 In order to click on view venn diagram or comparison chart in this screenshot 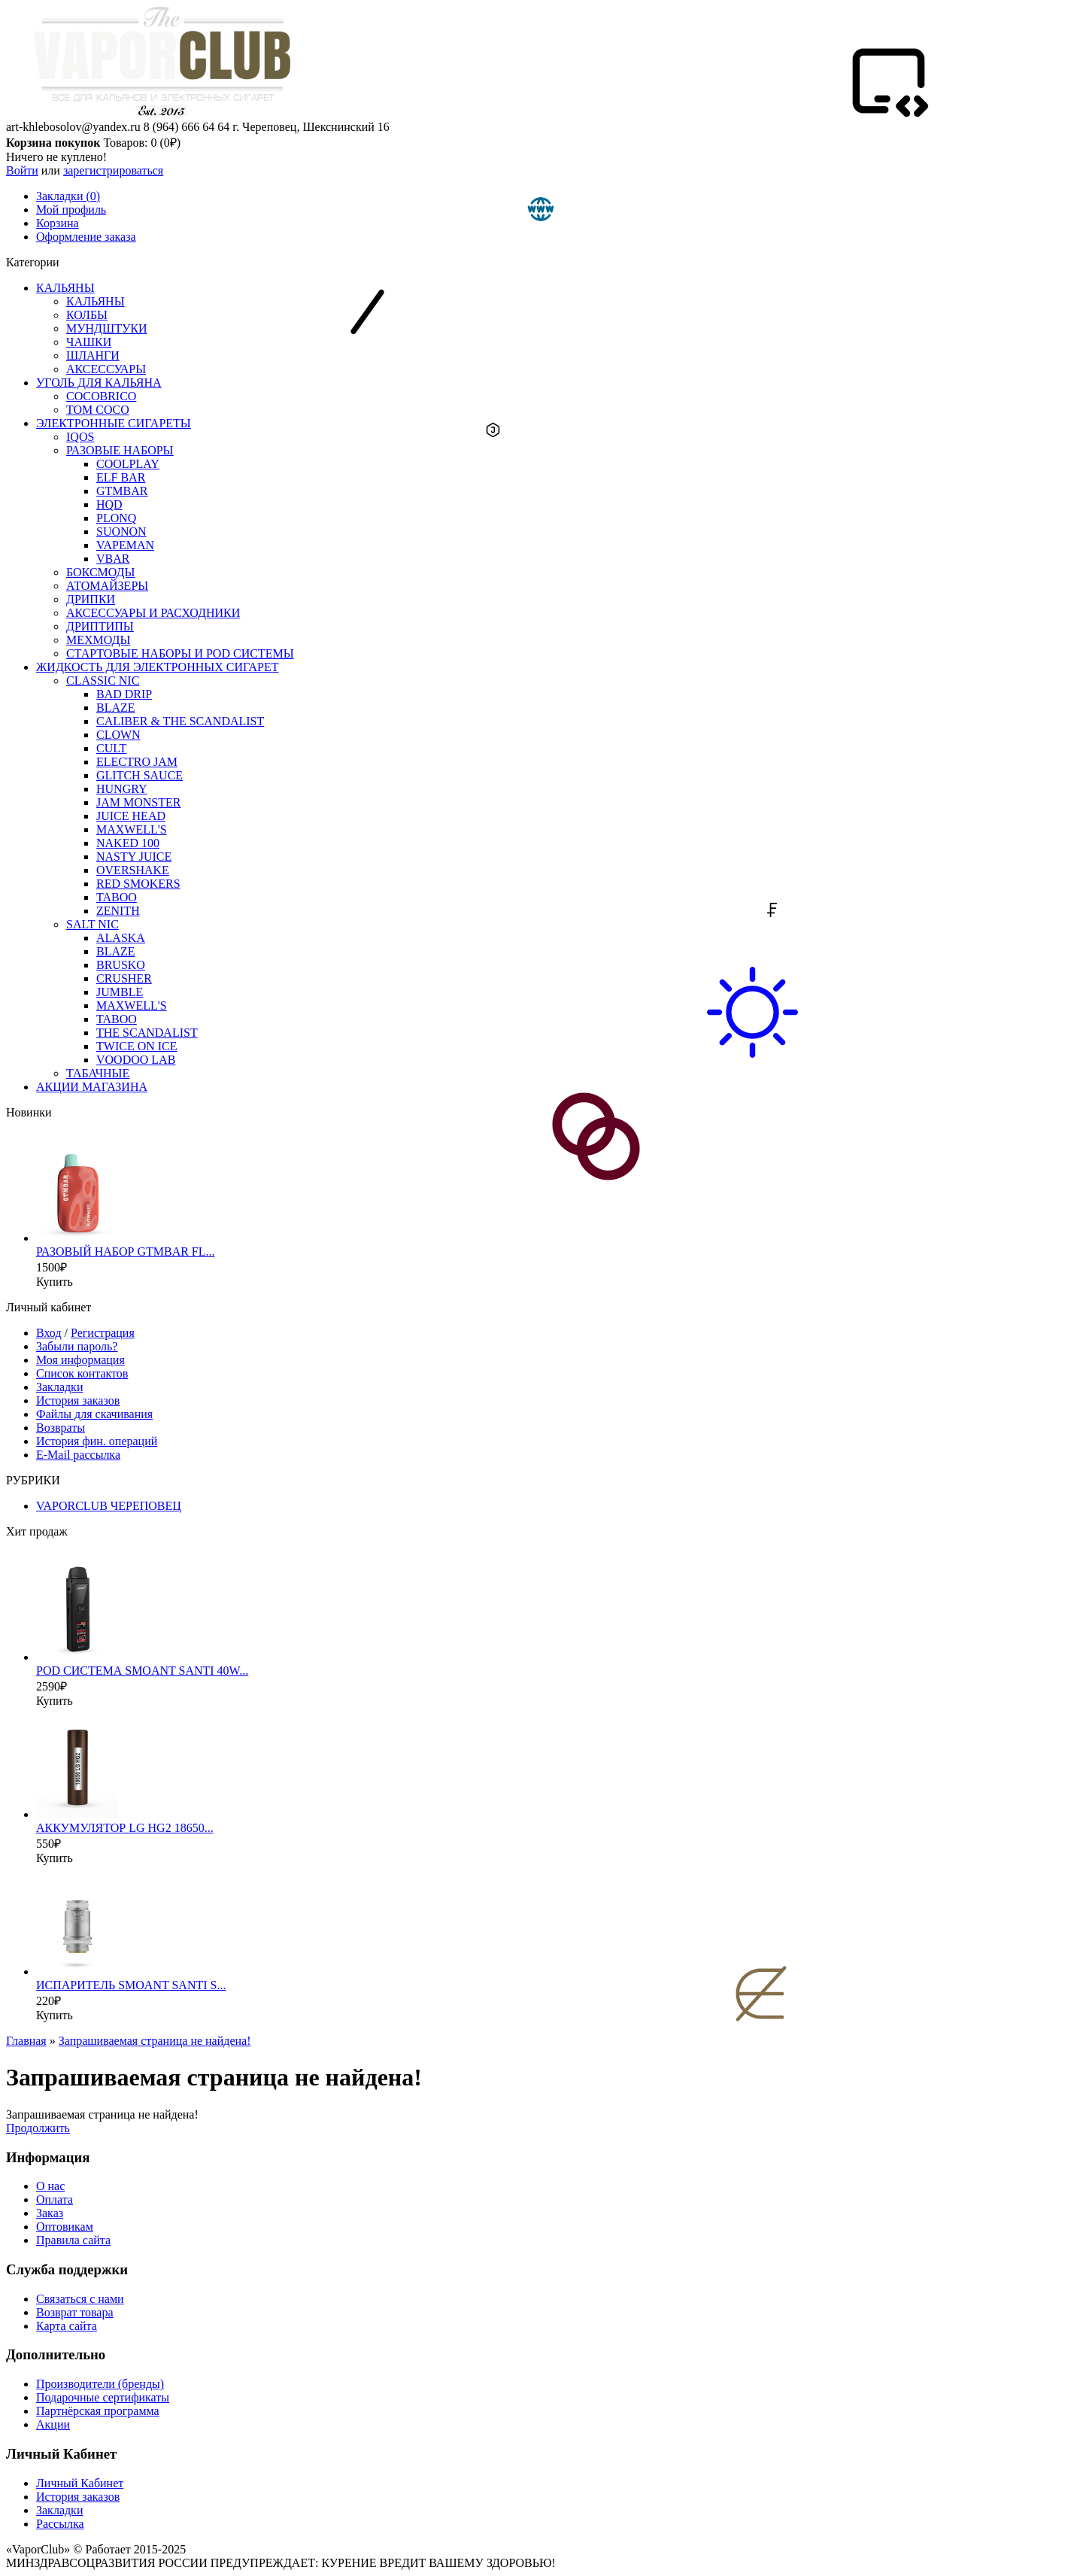, I will do `click(596, 1136)`.